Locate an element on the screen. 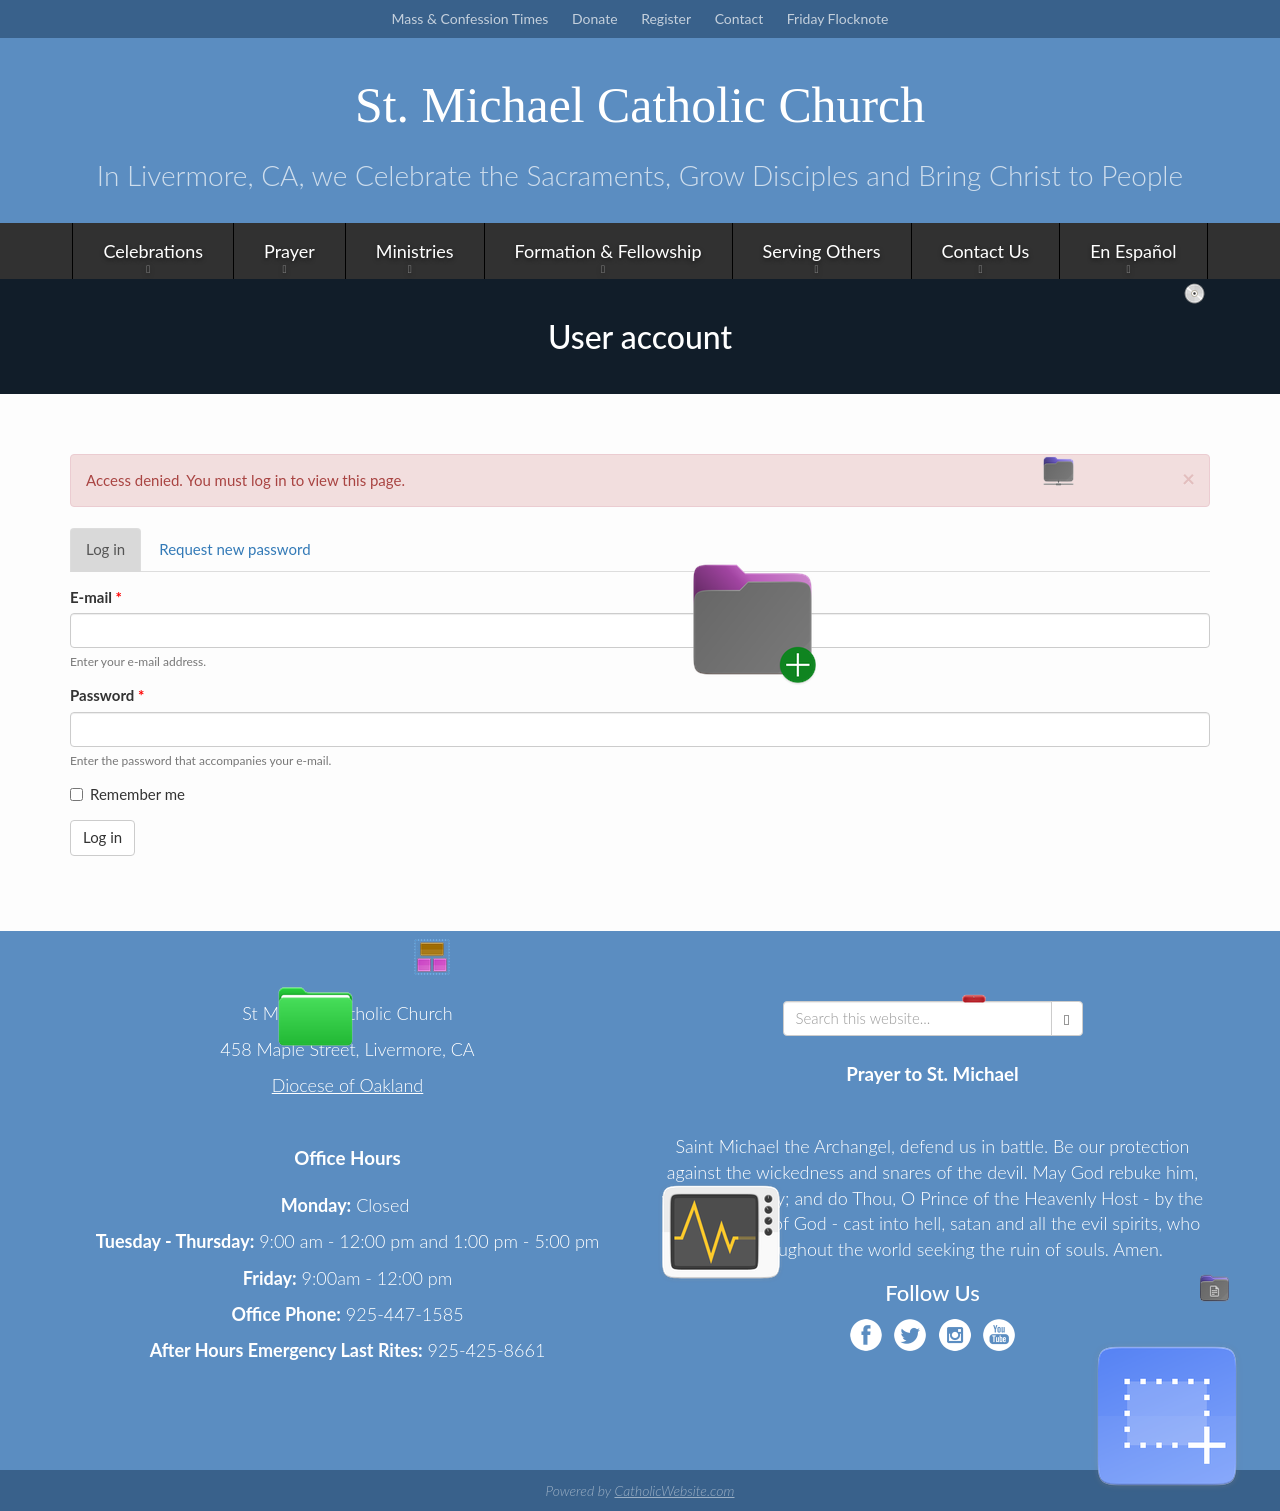 This screenshot has height=1511, width=1280. access files stored on a remote server or network location is located at coordinates (1058, 470).